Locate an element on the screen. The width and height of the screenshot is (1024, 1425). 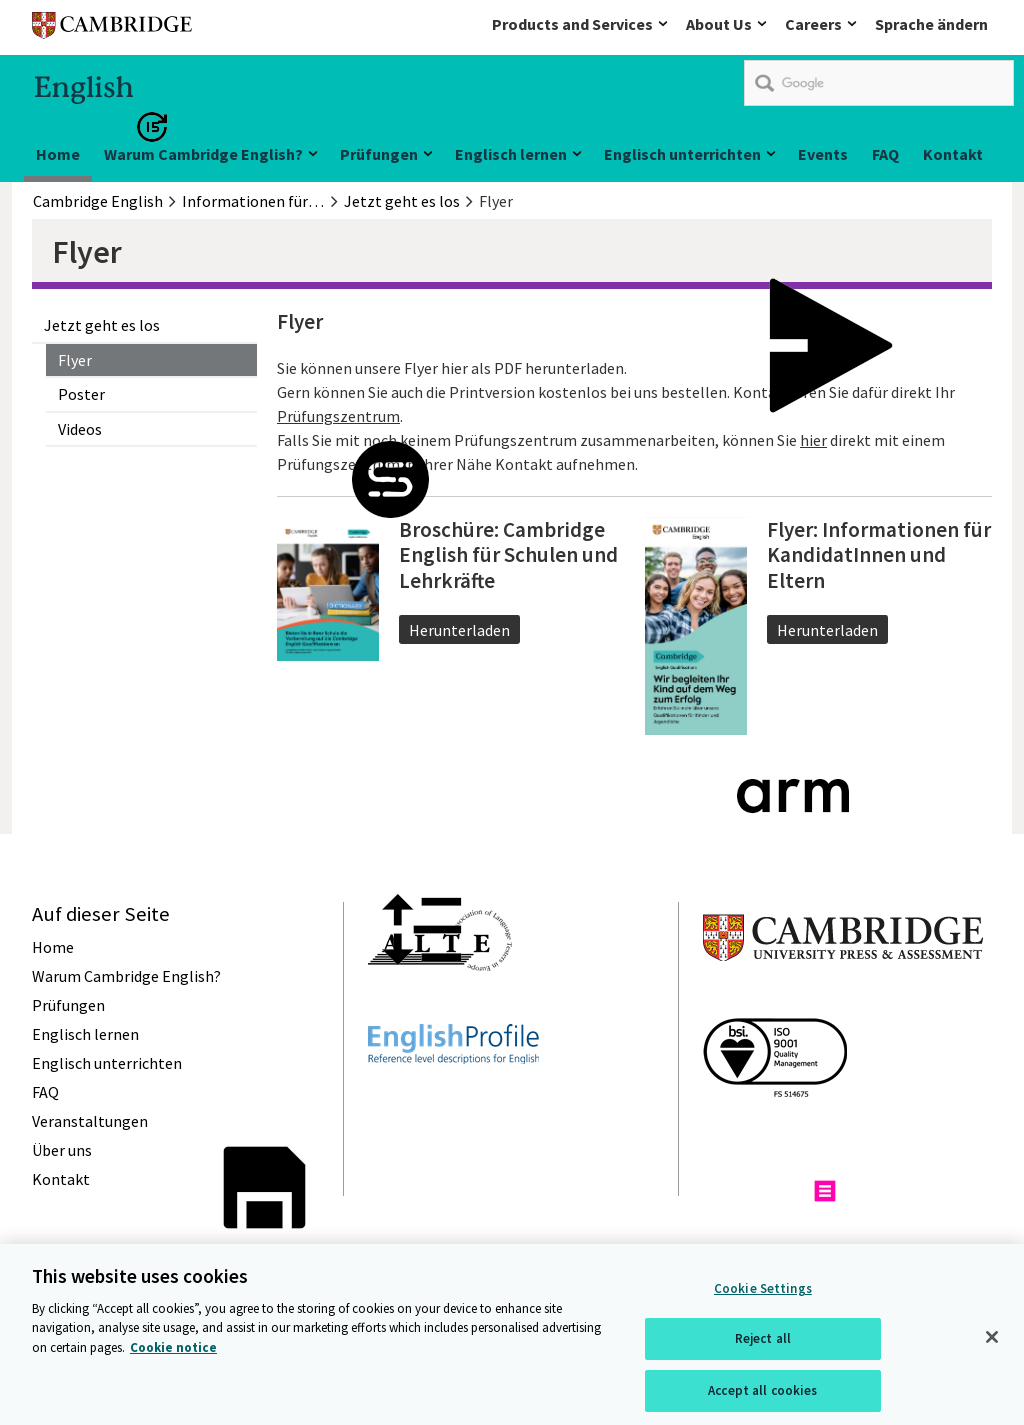
Arm company logo is located at coordinates (793, 796).